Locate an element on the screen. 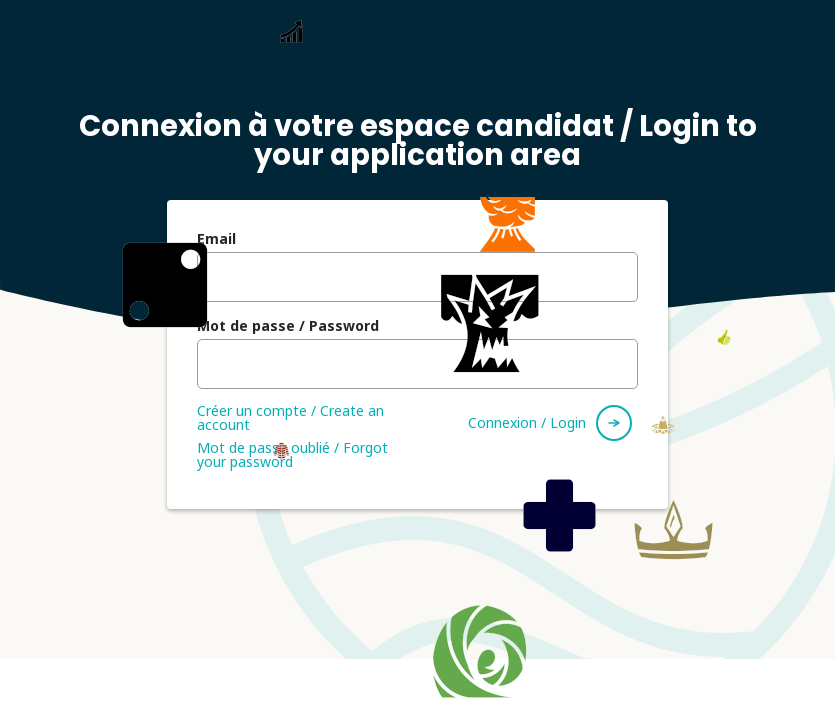 This screenshot has width=835, height=720. select mexican or latin american themed content is located at coordinates (663, 425).